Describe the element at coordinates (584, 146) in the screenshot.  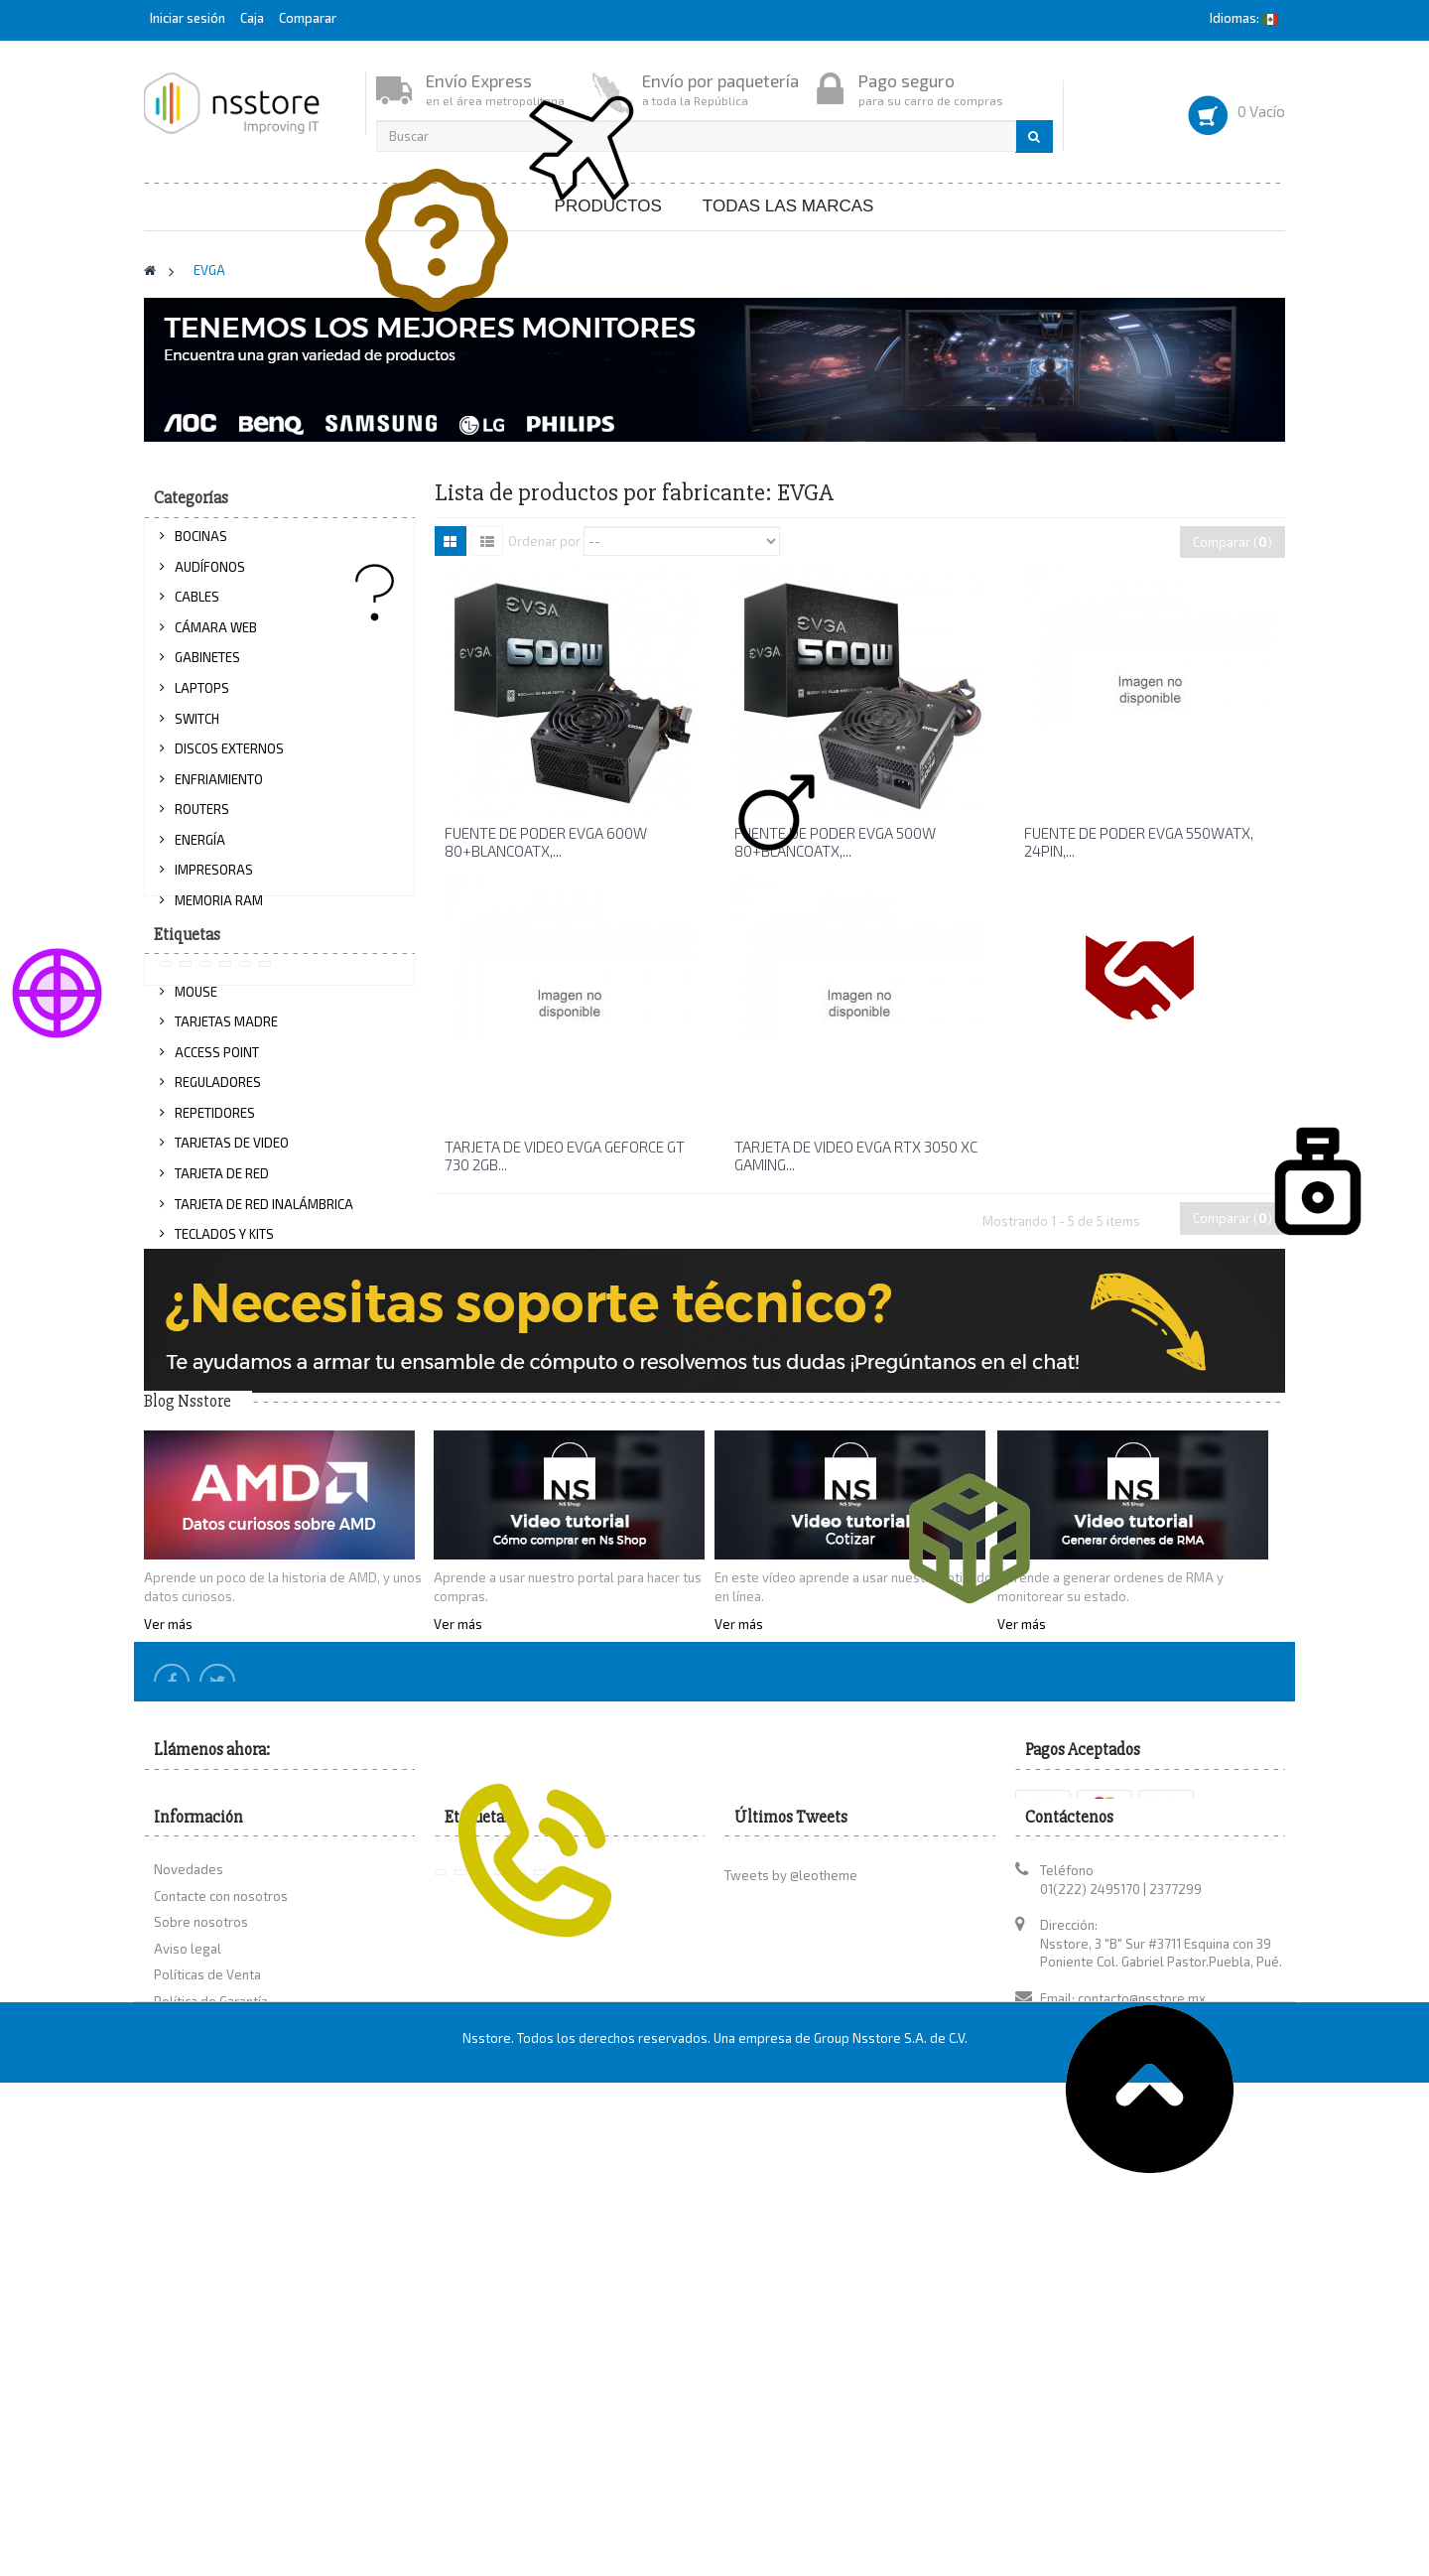
I see `enable airplane mode` at that location.